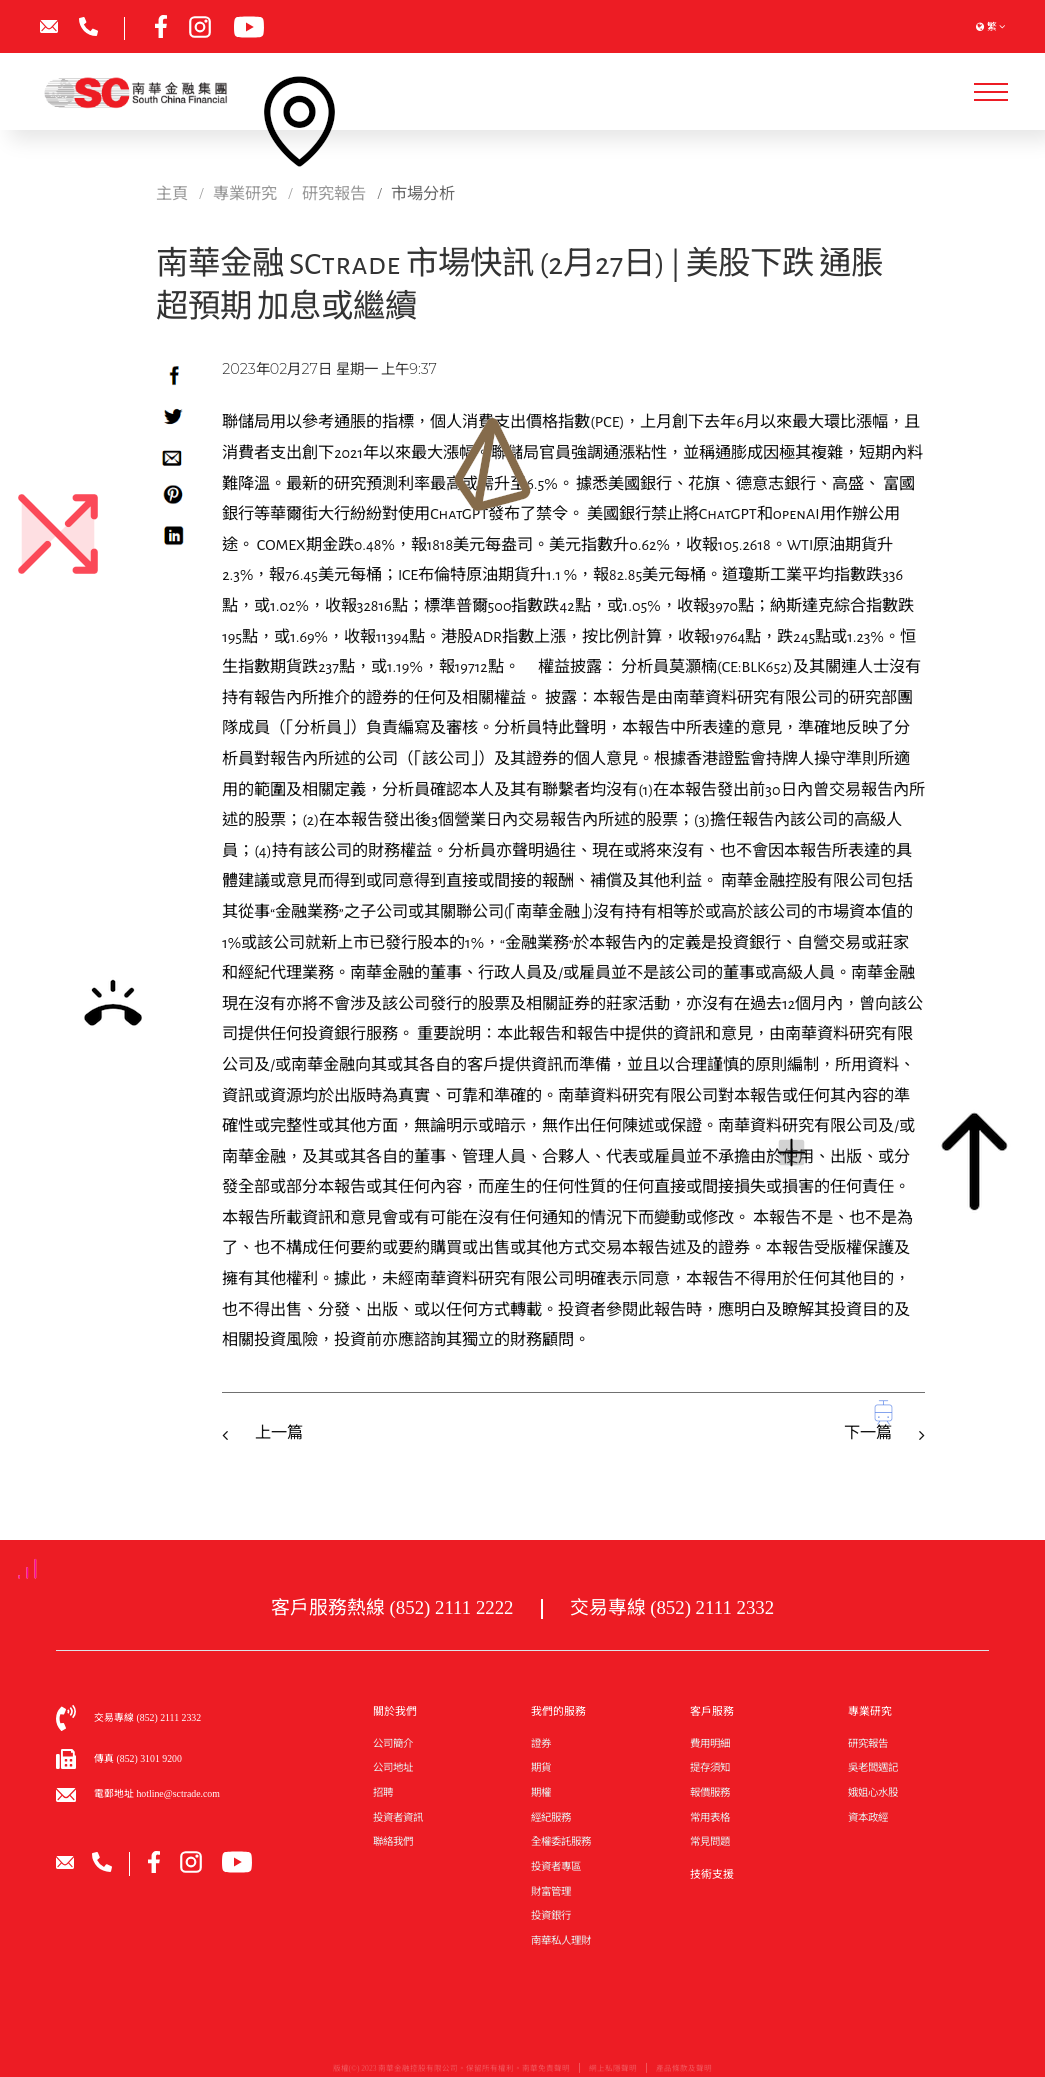  I want to click on prisma database ORM logo, so click(492, 464).